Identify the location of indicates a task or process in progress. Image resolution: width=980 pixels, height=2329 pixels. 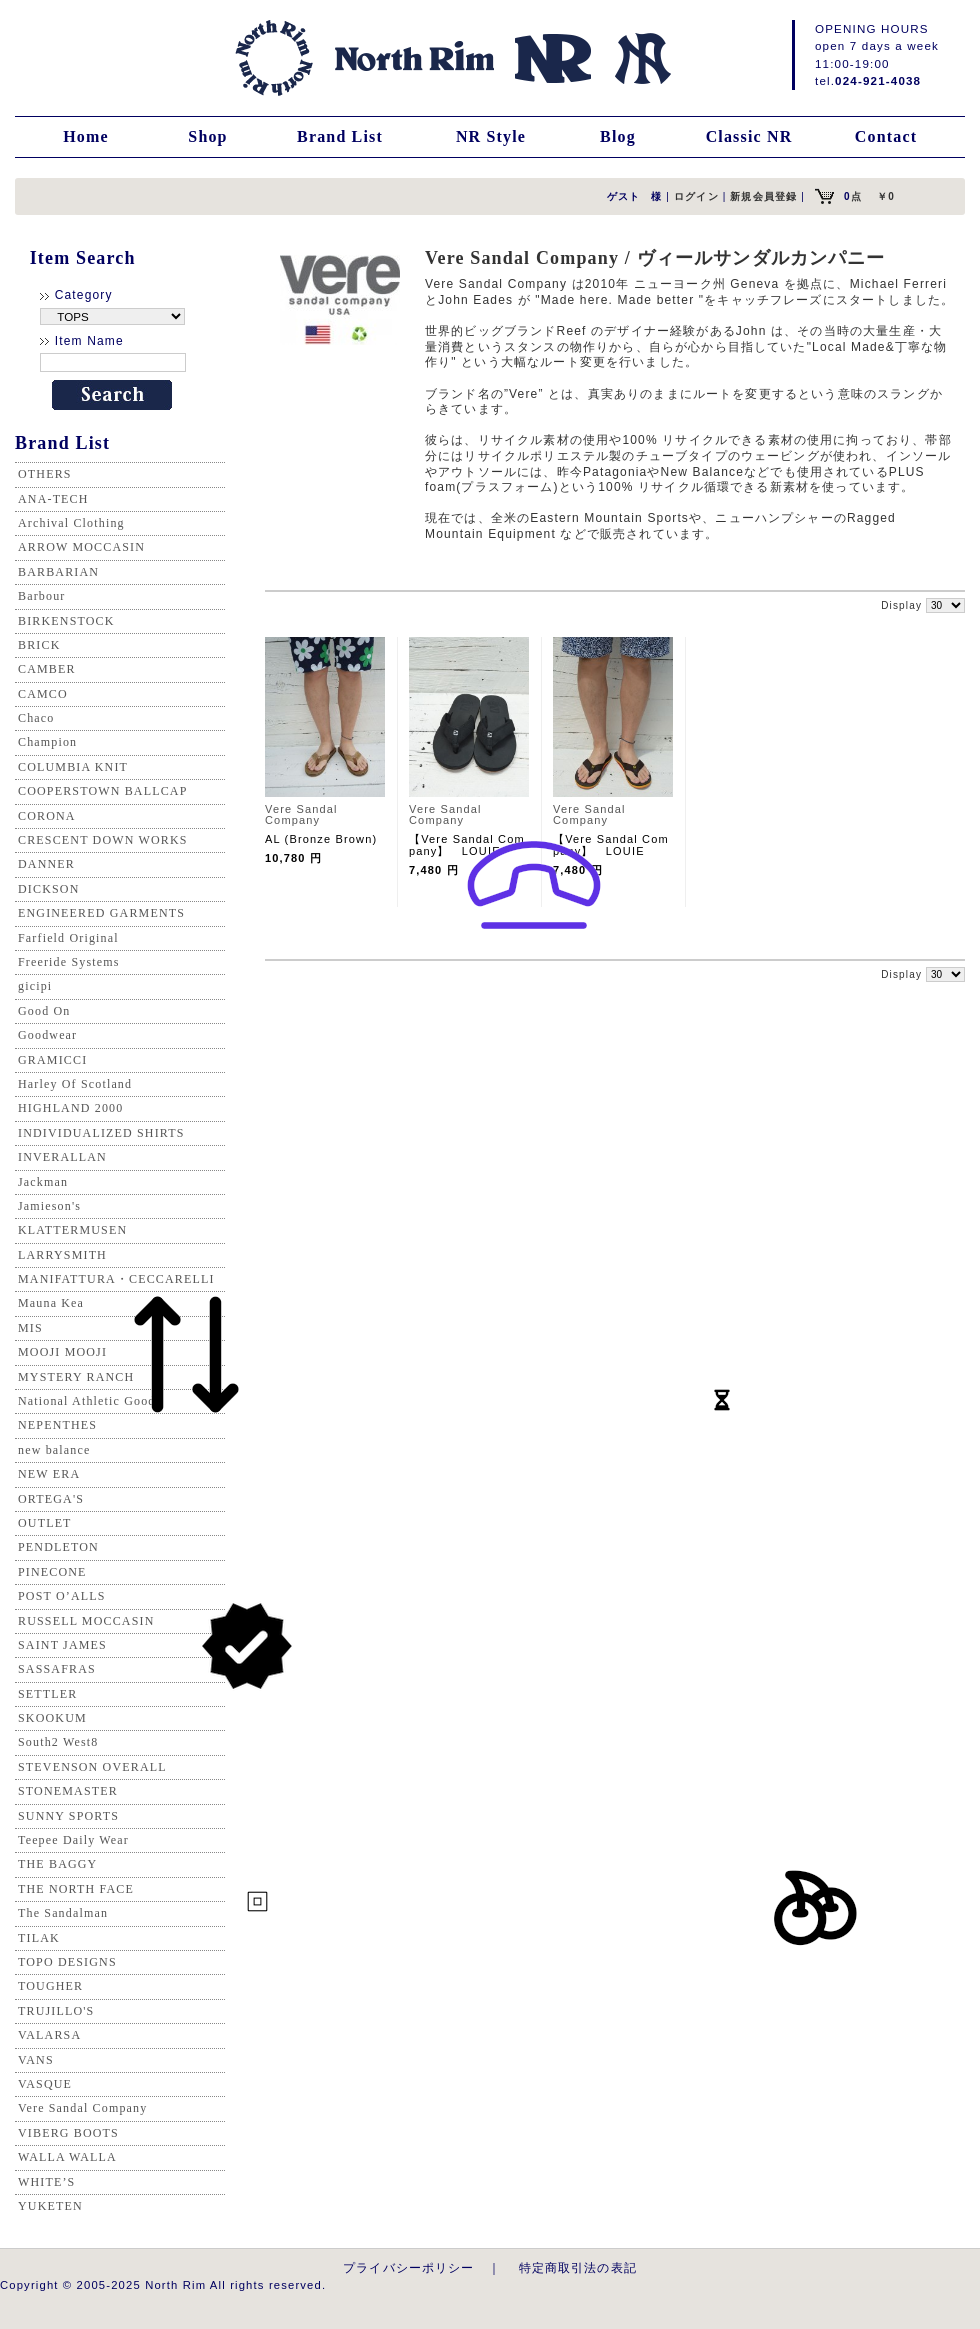
(722, 1400).